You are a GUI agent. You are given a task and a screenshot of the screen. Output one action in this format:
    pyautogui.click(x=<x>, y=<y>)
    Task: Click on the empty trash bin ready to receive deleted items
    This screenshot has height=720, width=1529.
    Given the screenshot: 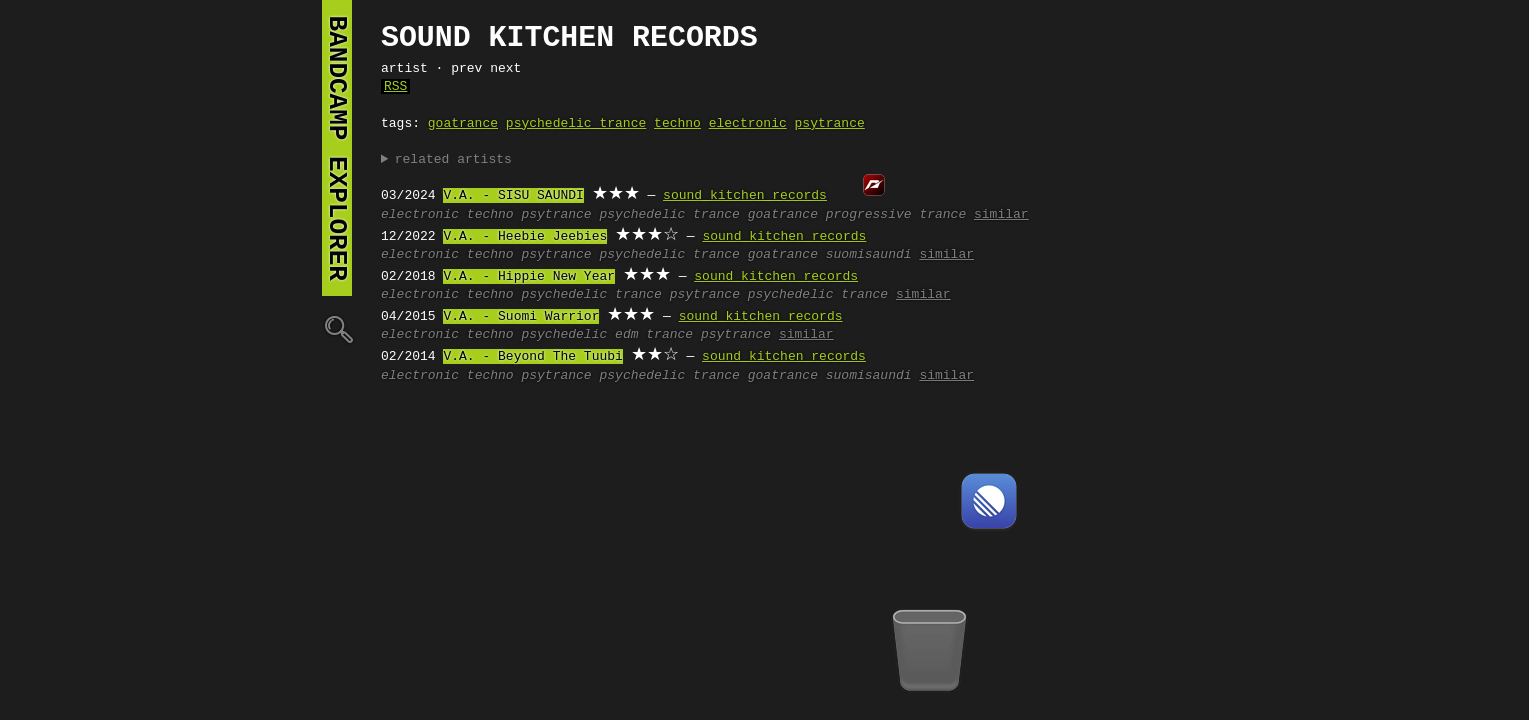 What is the action you would take?
    pyautogui.click(x=929, y=649)
    